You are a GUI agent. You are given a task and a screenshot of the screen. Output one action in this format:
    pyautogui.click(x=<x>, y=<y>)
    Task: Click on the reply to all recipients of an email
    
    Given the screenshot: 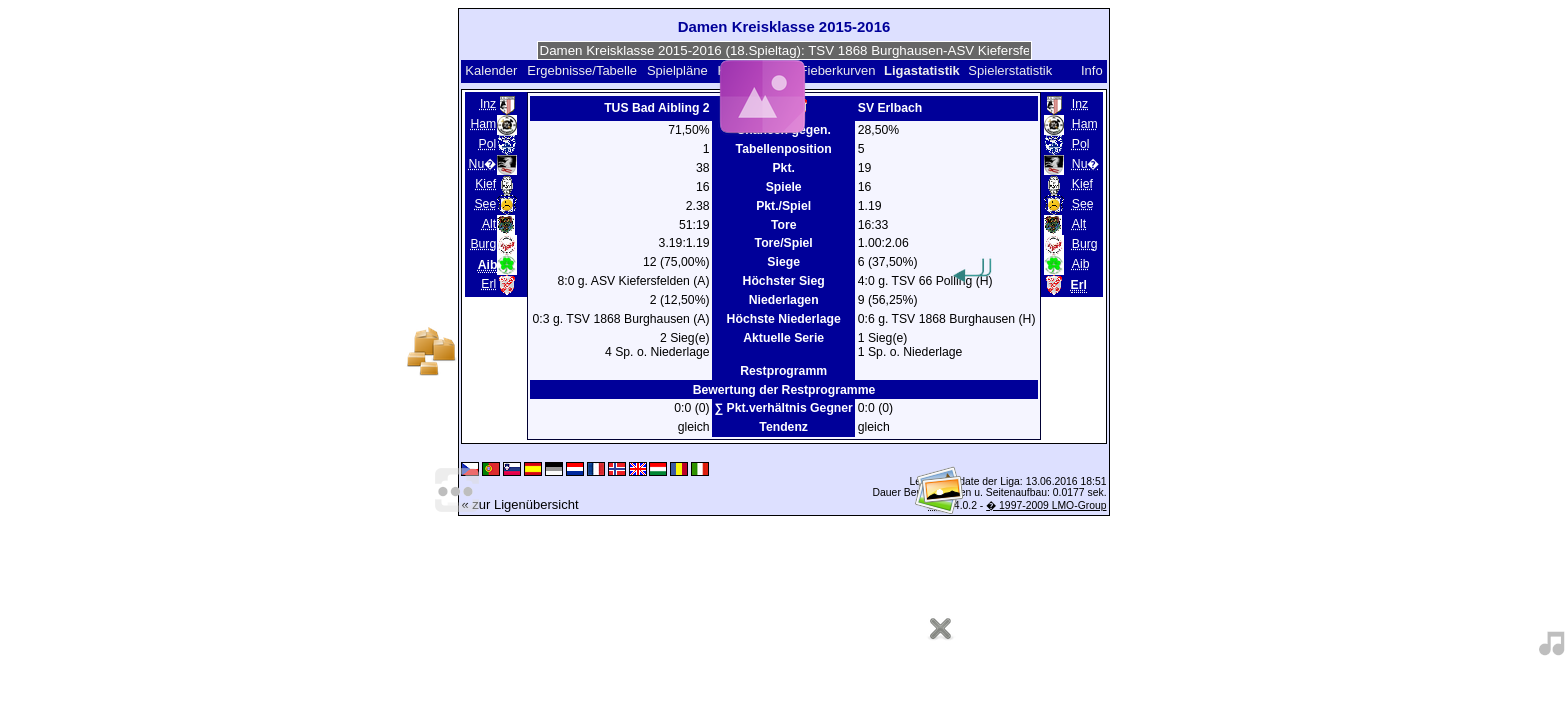 What is the action you would take?
    pyautogui.click(x=971, y=267)
    